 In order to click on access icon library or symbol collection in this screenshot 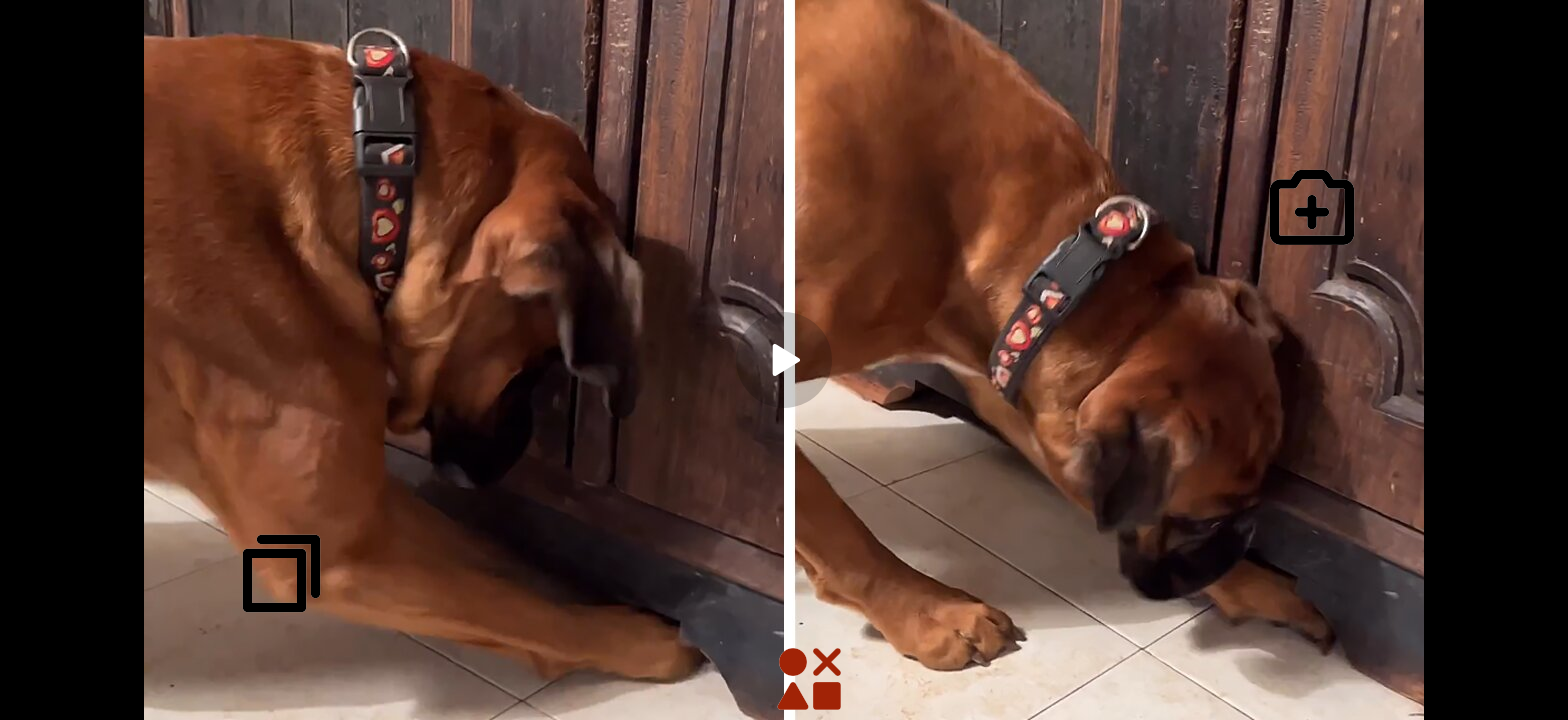, I will do `click(810, 679)`.